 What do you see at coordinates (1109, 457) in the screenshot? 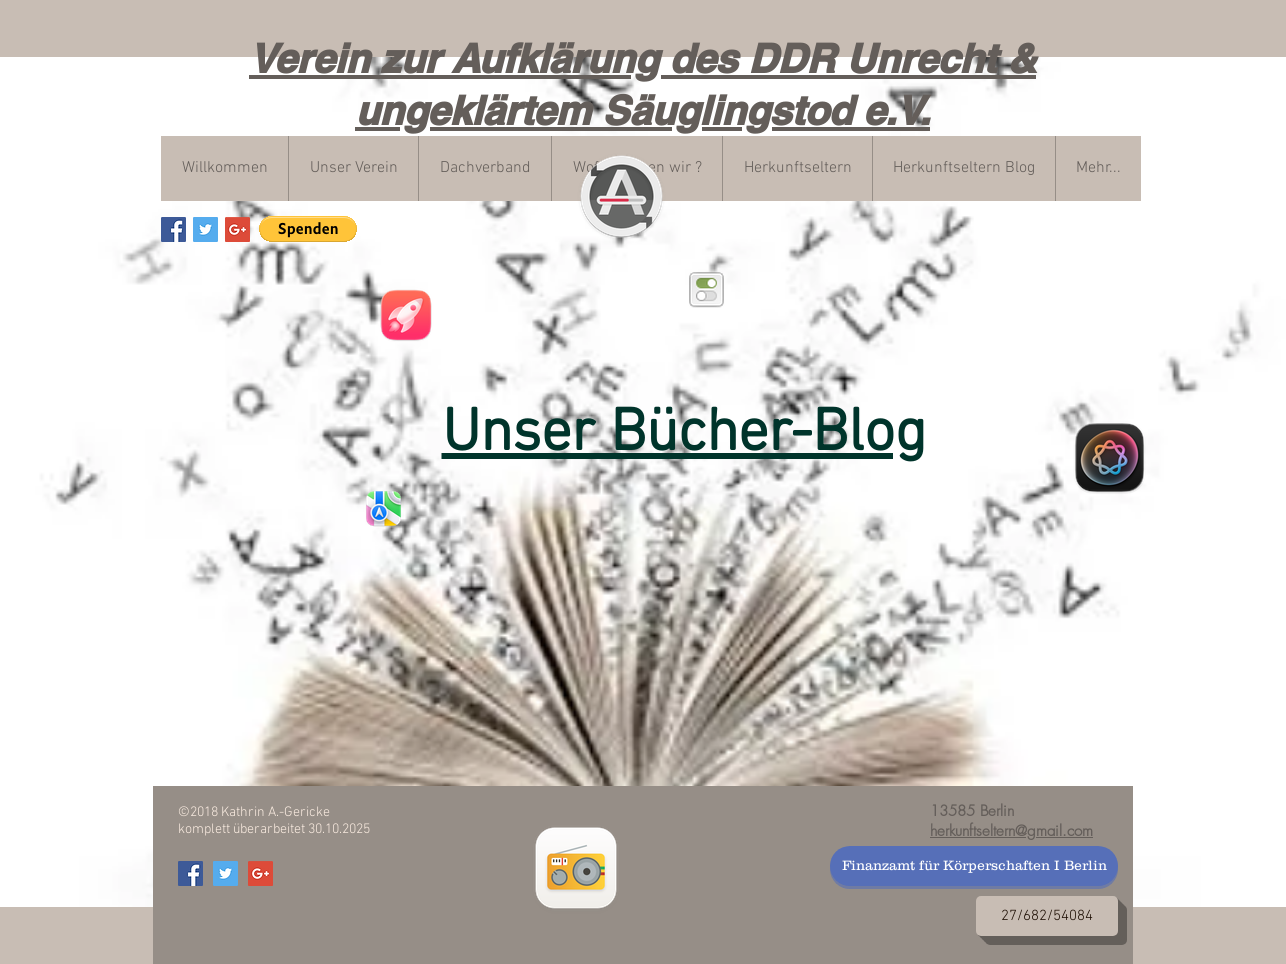
I see `open Image Playground app` at bounding box center [1109, 457].